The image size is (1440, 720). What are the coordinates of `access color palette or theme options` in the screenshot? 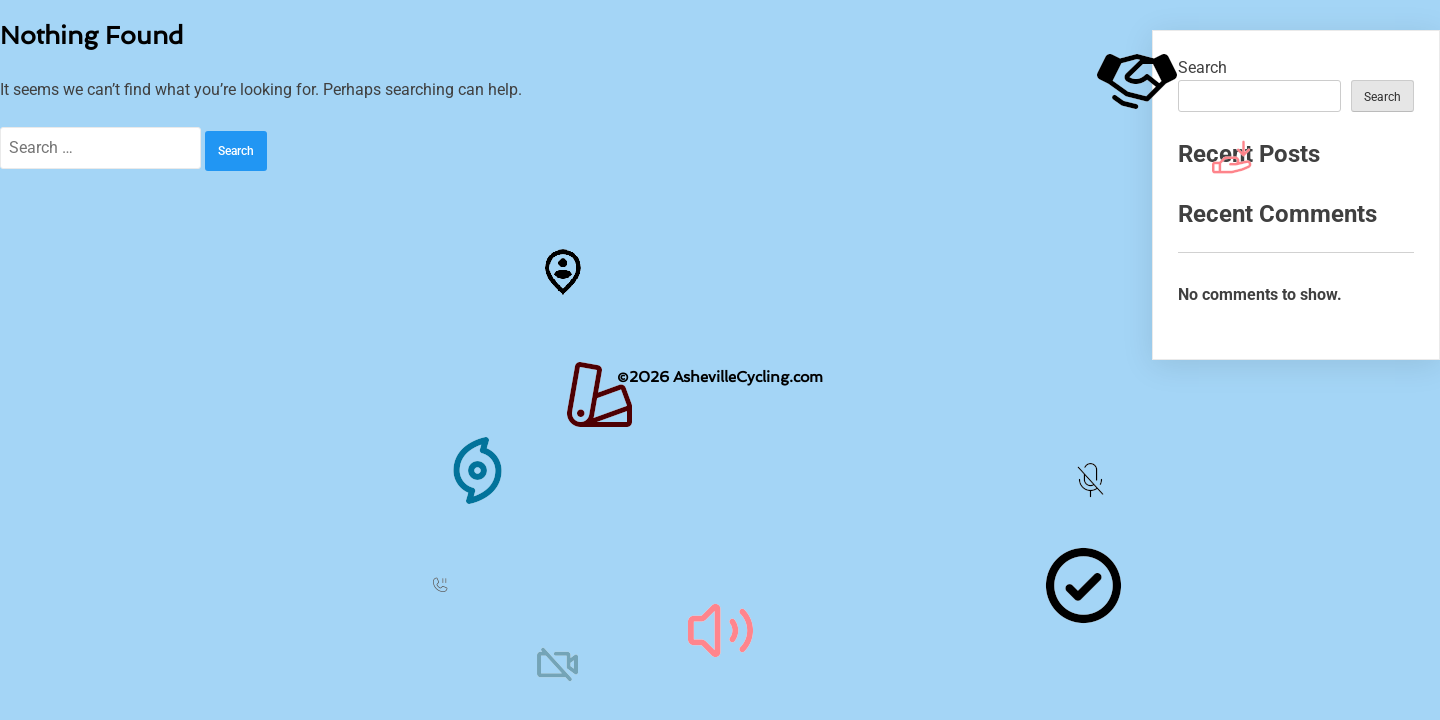 It's located at (597, 397).